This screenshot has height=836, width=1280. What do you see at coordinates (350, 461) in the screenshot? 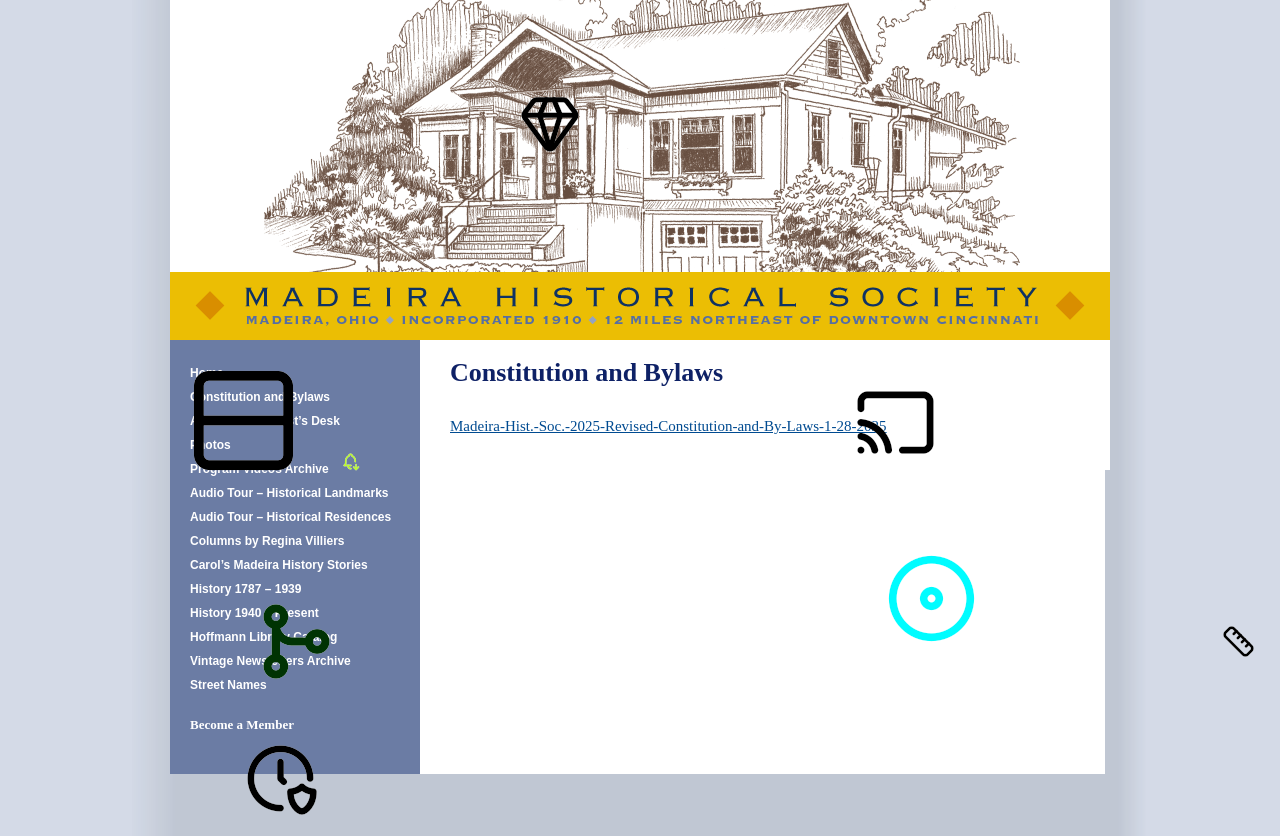
I see `download notifications` at bounding box center [350, 461].